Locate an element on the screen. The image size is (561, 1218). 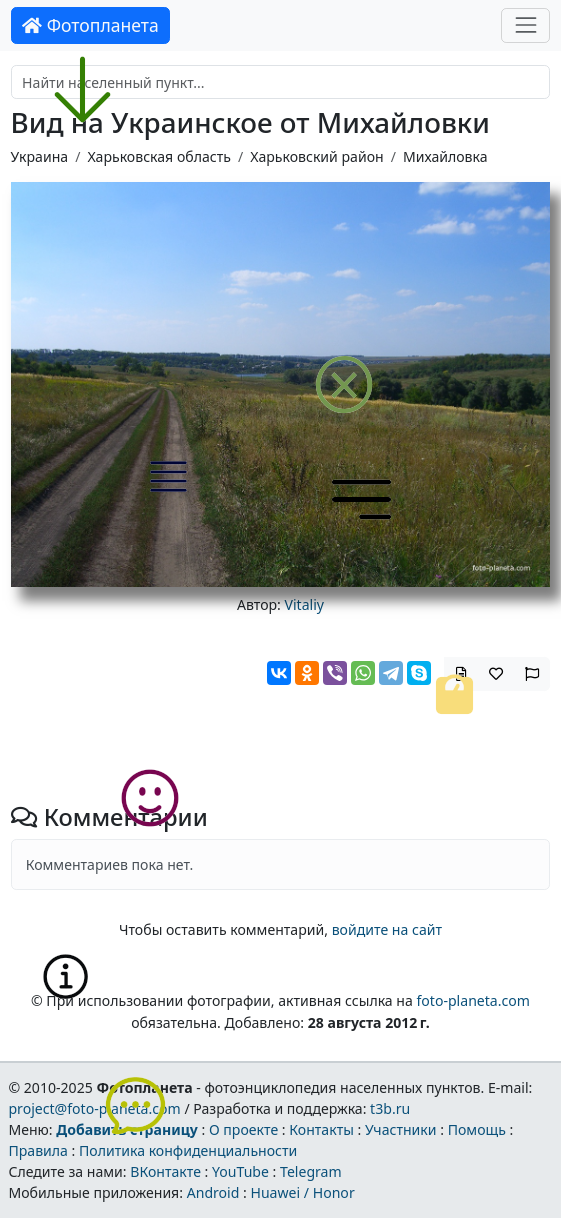
add an emoji or reaction is located at coordinates (150, 798).